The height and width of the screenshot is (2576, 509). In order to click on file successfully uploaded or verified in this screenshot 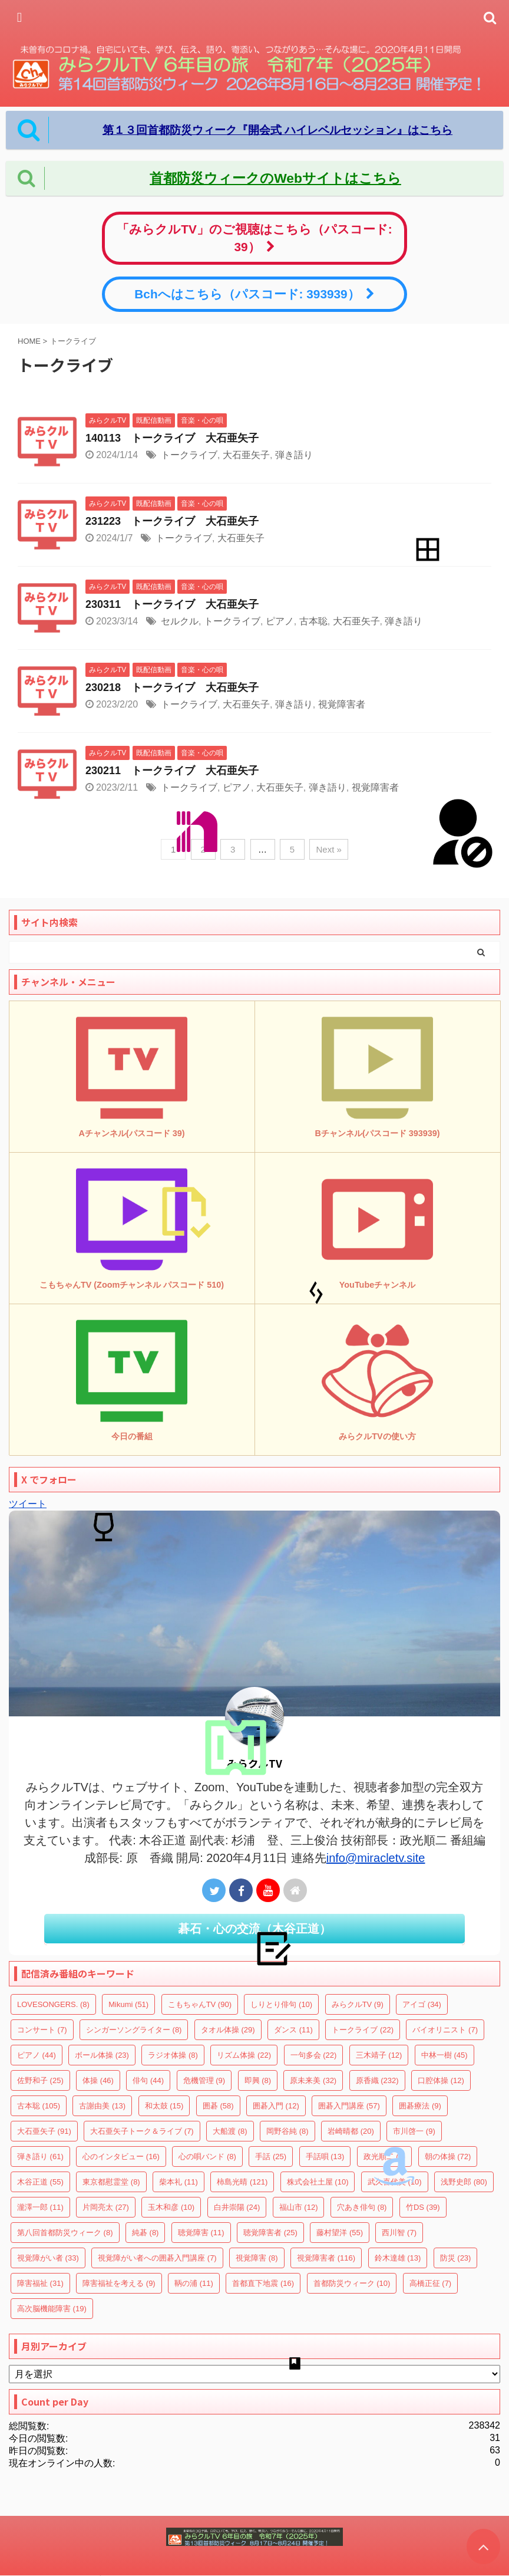, I will do `click(184, 1211)`.